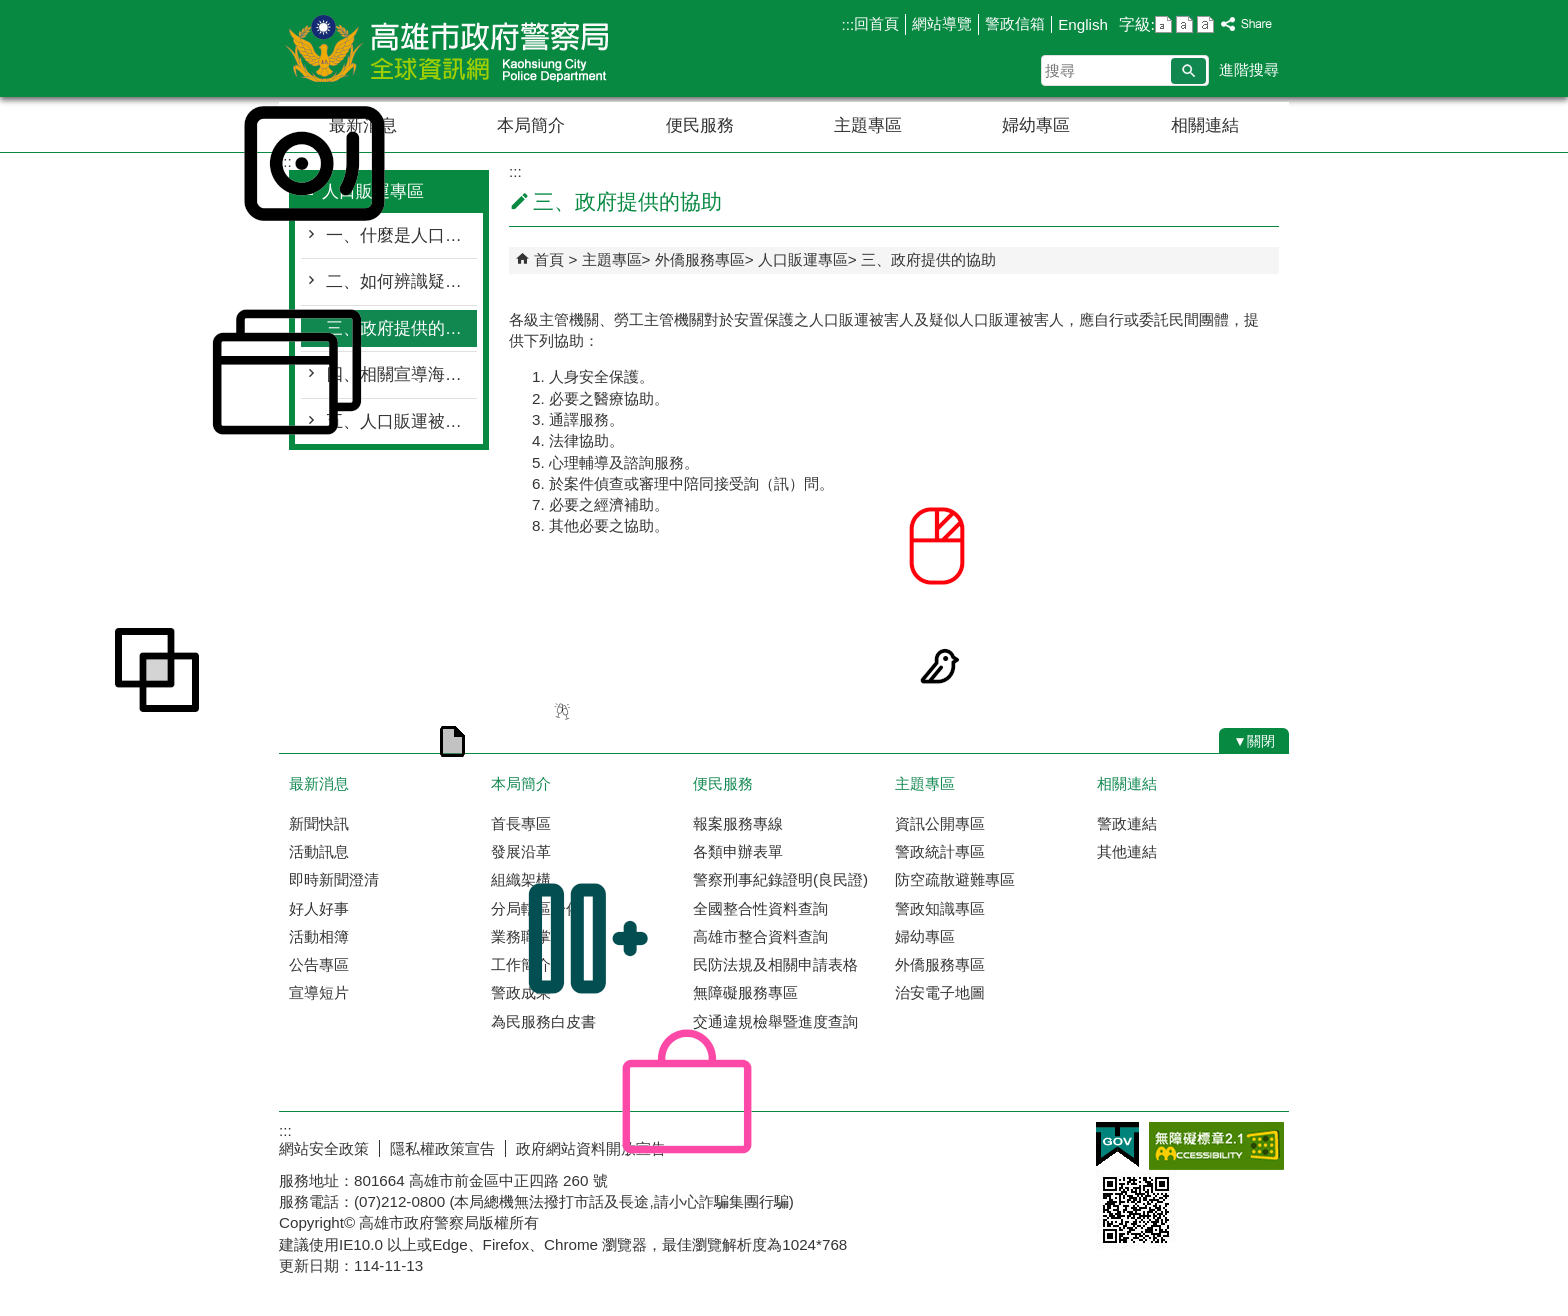 The height and width of the screenshot is (1316, 1568). I want to click on access twitter or social media sharing, so click(940, 667).